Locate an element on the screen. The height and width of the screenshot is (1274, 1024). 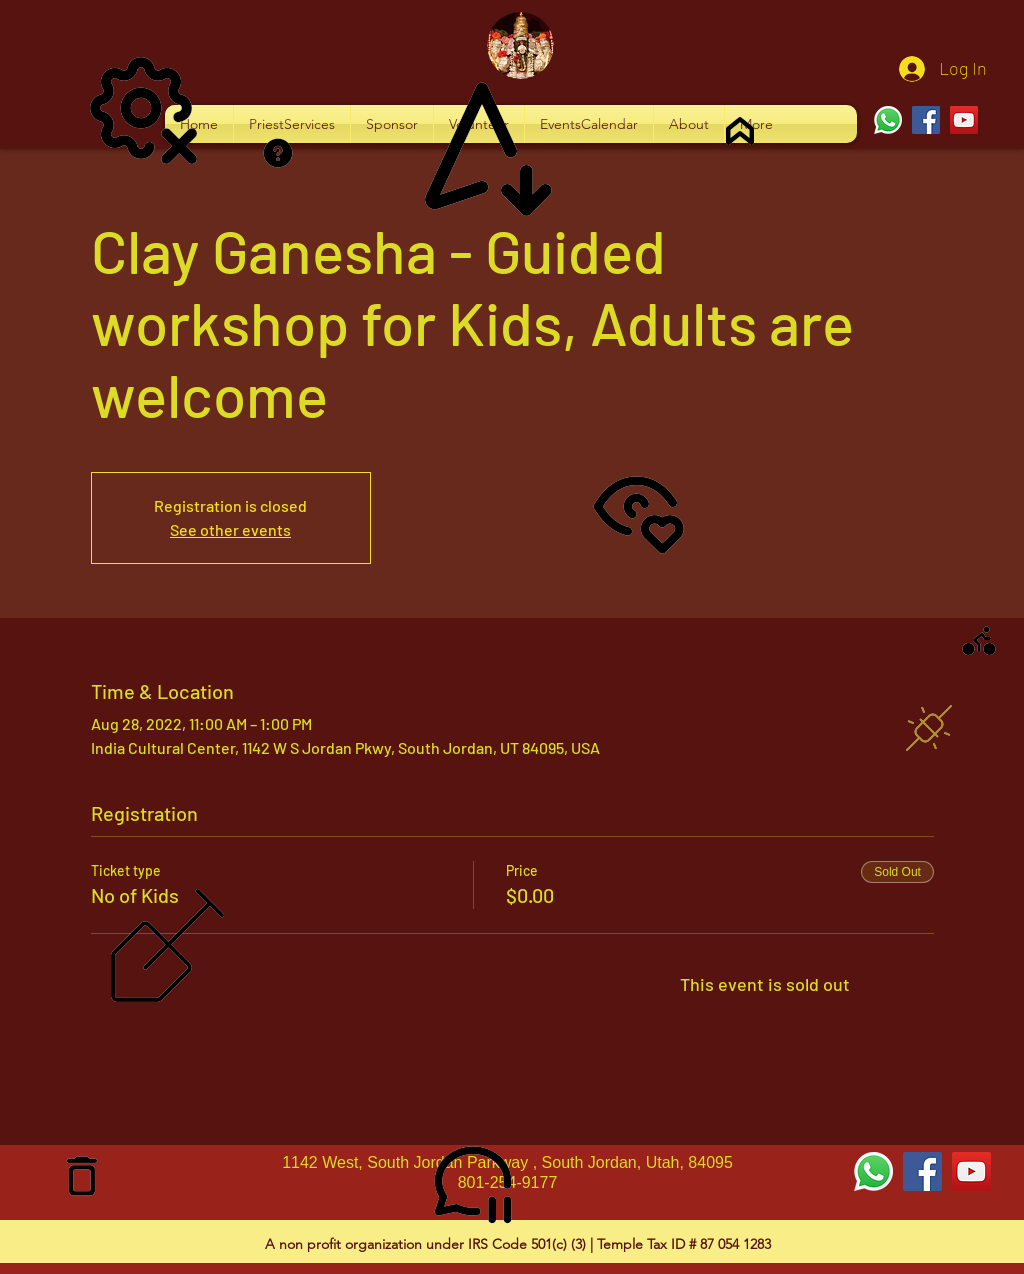
remove or delete a settings configuration is located at coordinates (141, 108).